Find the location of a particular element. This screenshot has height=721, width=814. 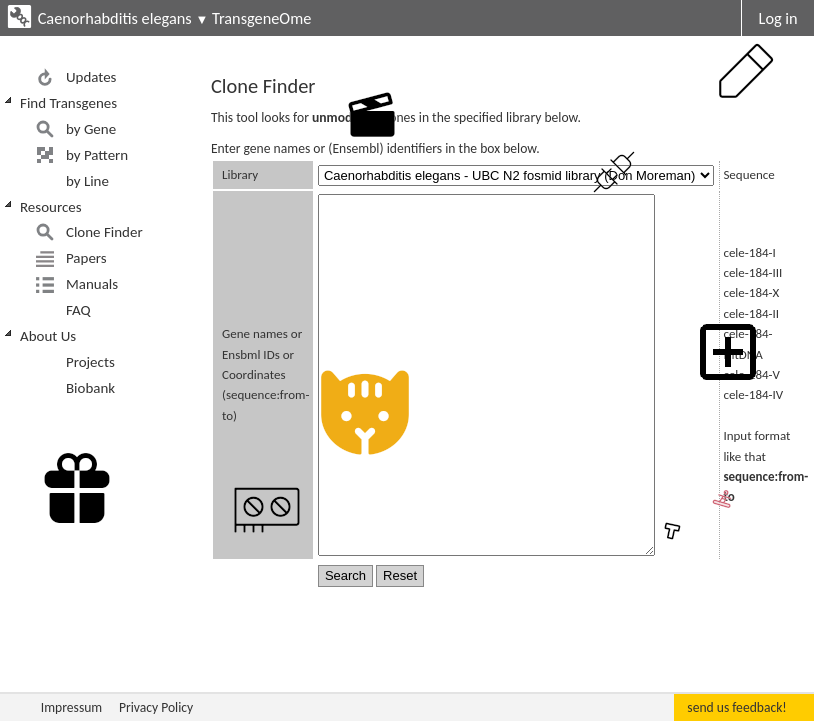

edit content or text is located at coordinates (745, 72).